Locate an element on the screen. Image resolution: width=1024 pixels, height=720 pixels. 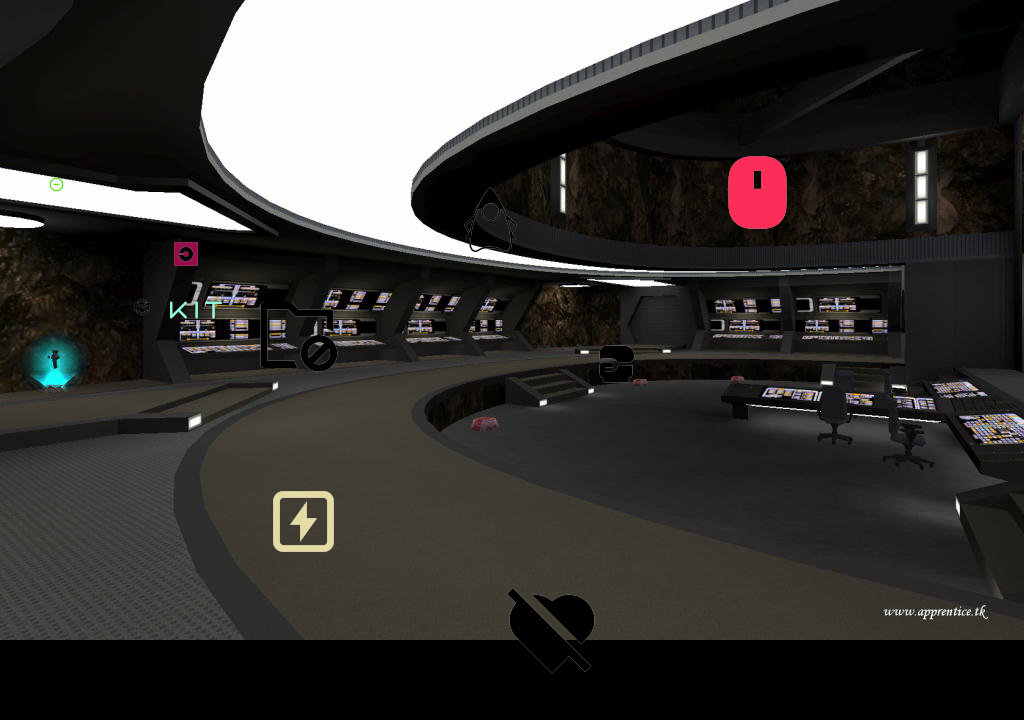
indicates spam or blocked content is located at coordinates (56, 184).